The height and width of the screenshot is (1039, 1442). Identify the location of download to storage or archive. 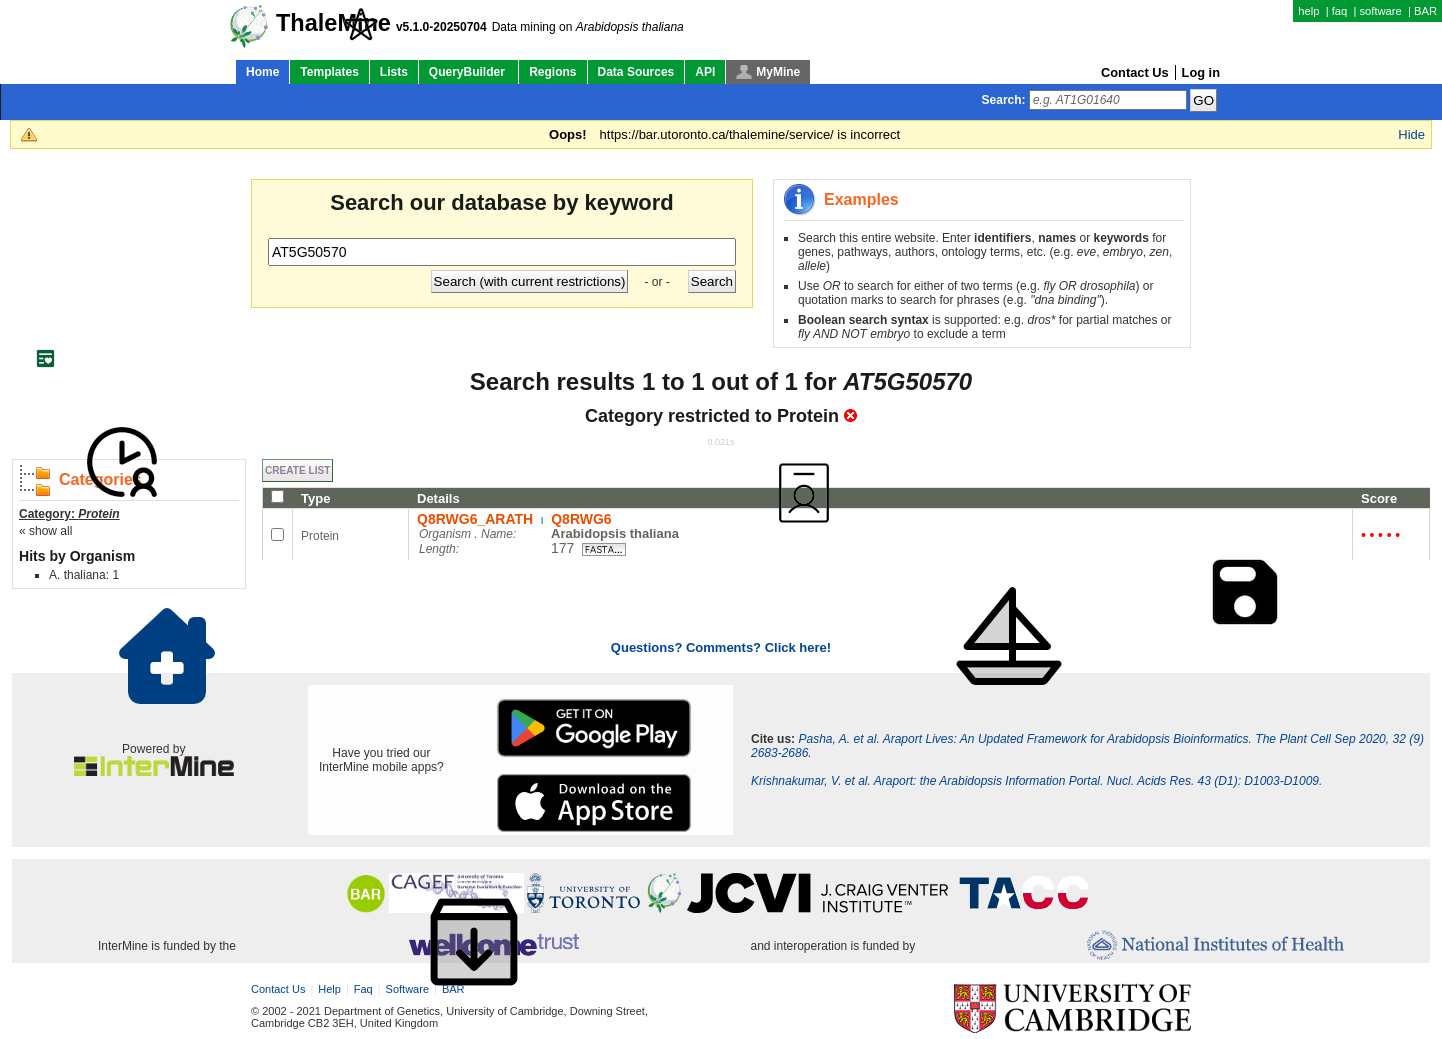
(474, 942).